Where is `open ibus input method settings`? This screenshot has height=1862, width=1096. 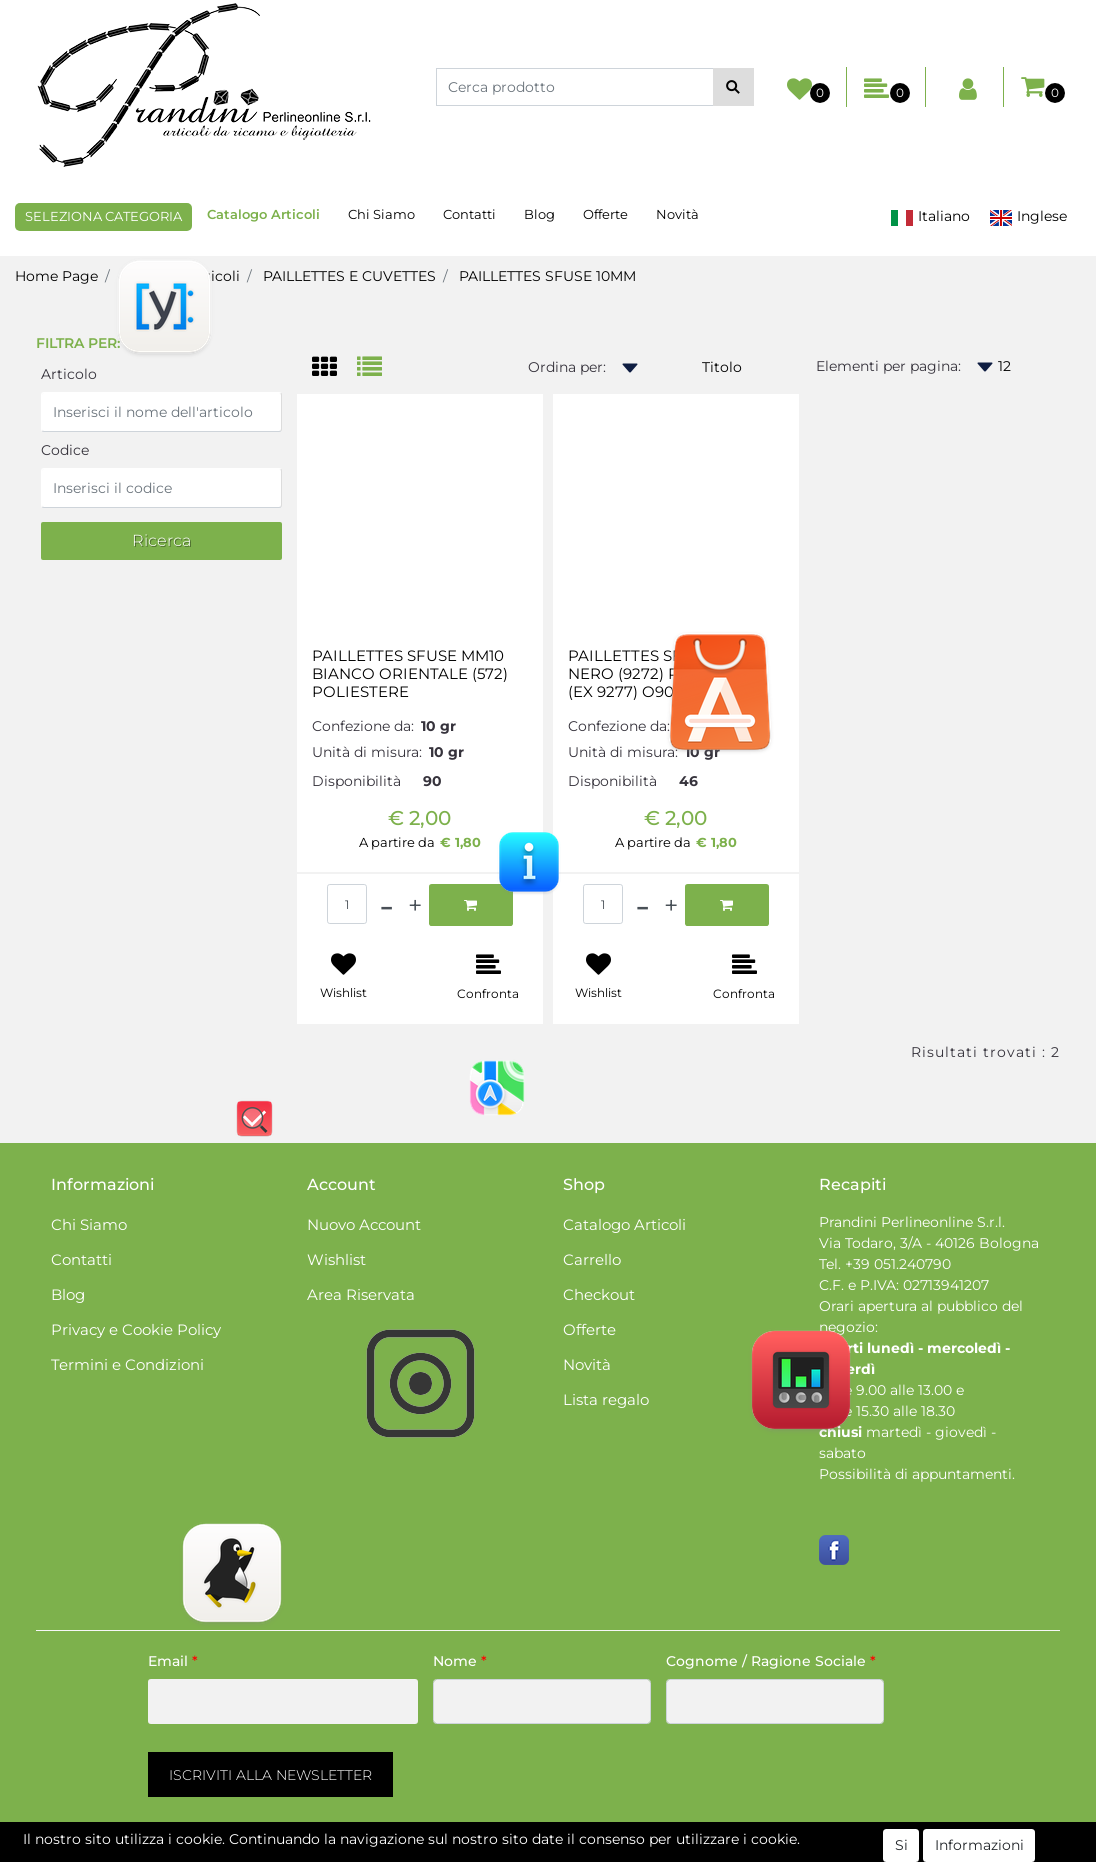
open ibus input method settings is located at coordinates (529, 862).